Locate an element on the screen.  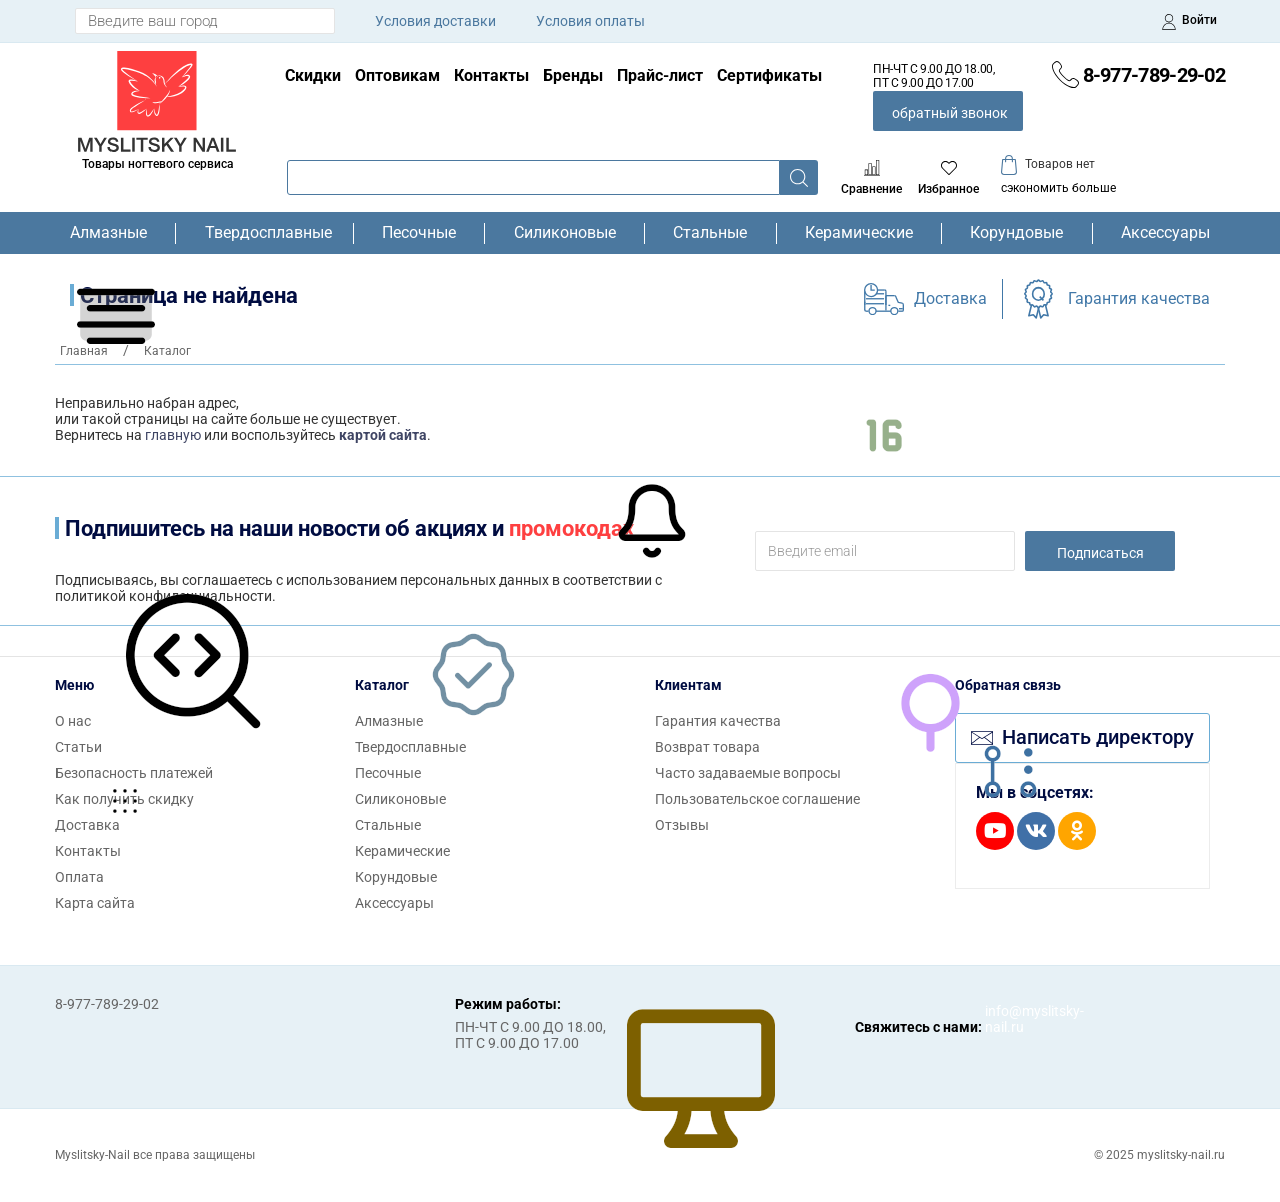
open app drawer or launcher is located at coordinates (125, 801).